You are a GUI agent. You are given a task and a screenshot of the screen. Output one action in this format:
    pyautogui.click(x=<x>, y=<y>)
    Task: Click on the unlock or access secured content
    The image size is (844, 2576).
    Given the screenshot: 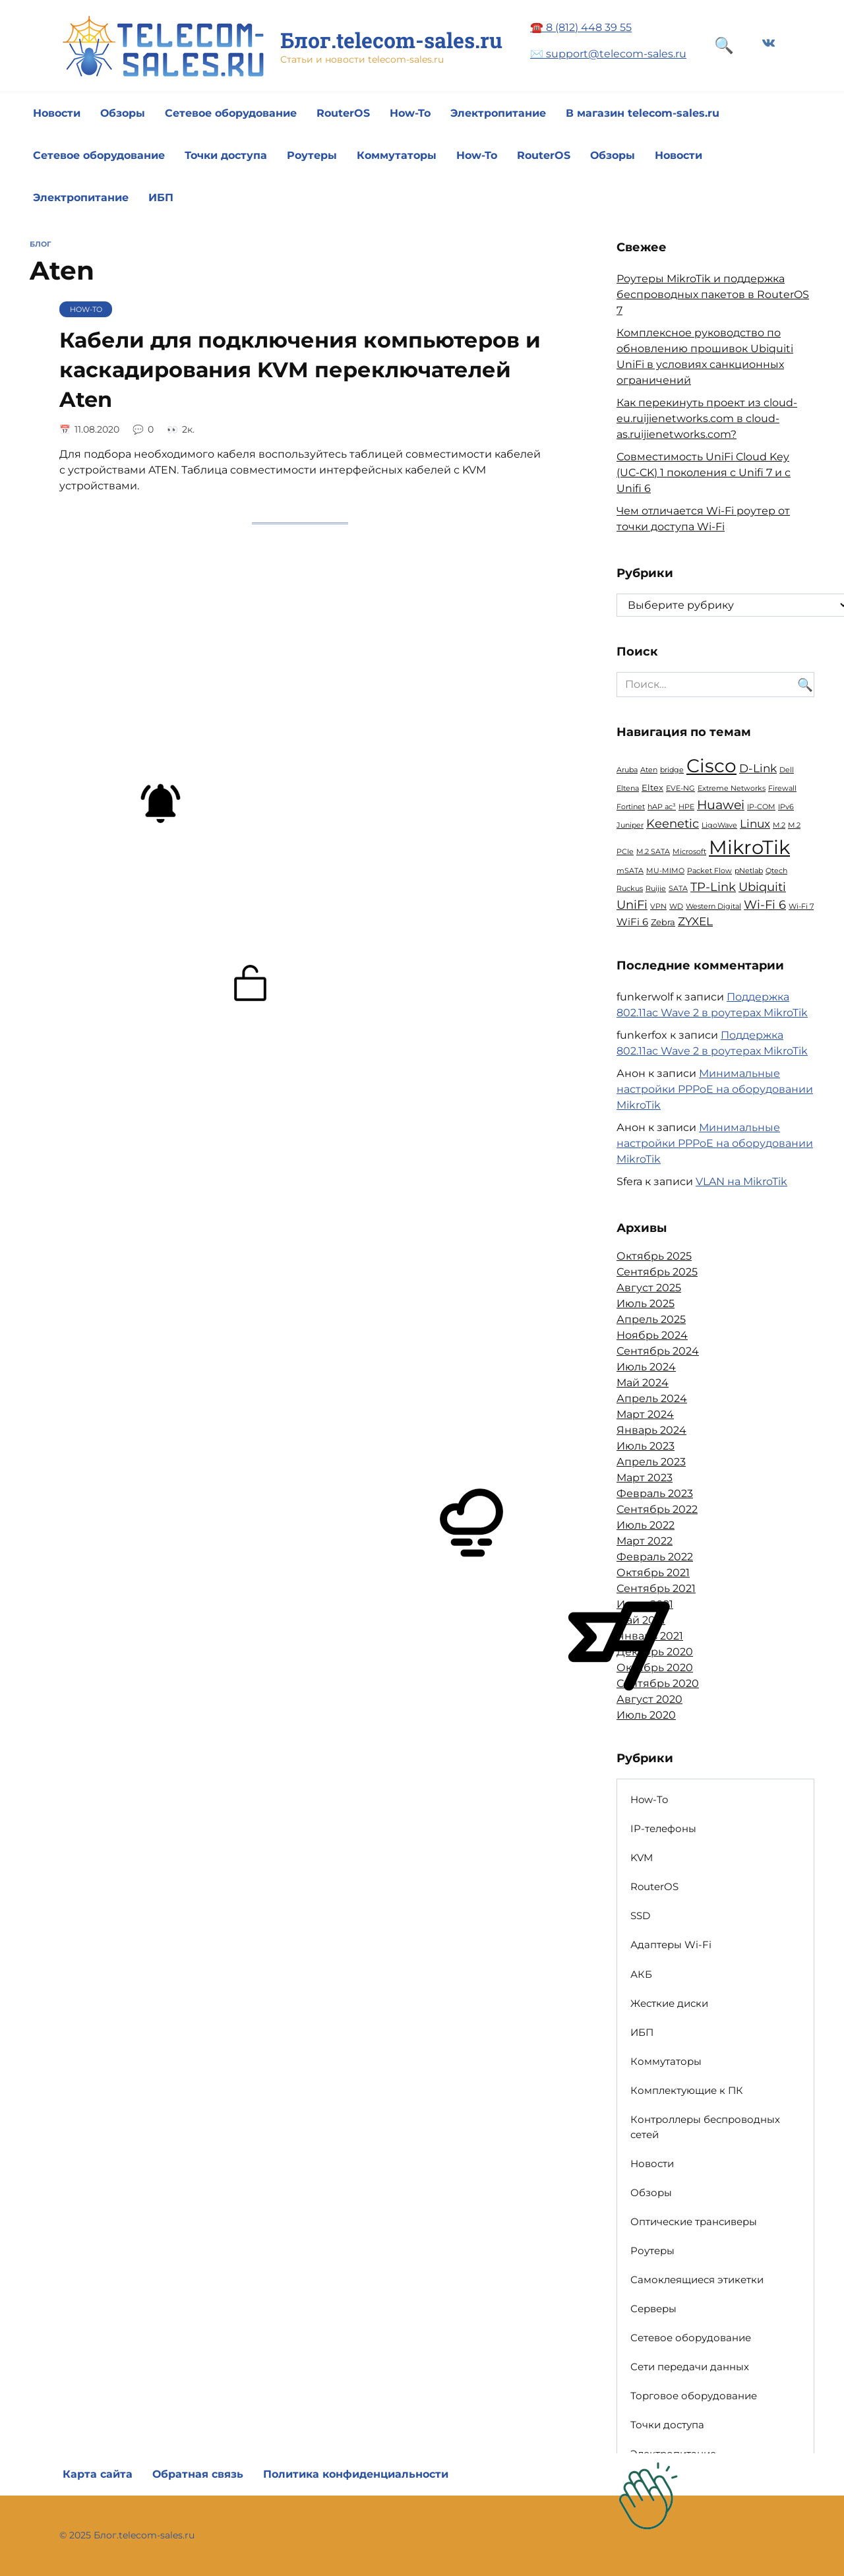 What is the action you would take?
    pyautogui.click(x=250, y=985)
    